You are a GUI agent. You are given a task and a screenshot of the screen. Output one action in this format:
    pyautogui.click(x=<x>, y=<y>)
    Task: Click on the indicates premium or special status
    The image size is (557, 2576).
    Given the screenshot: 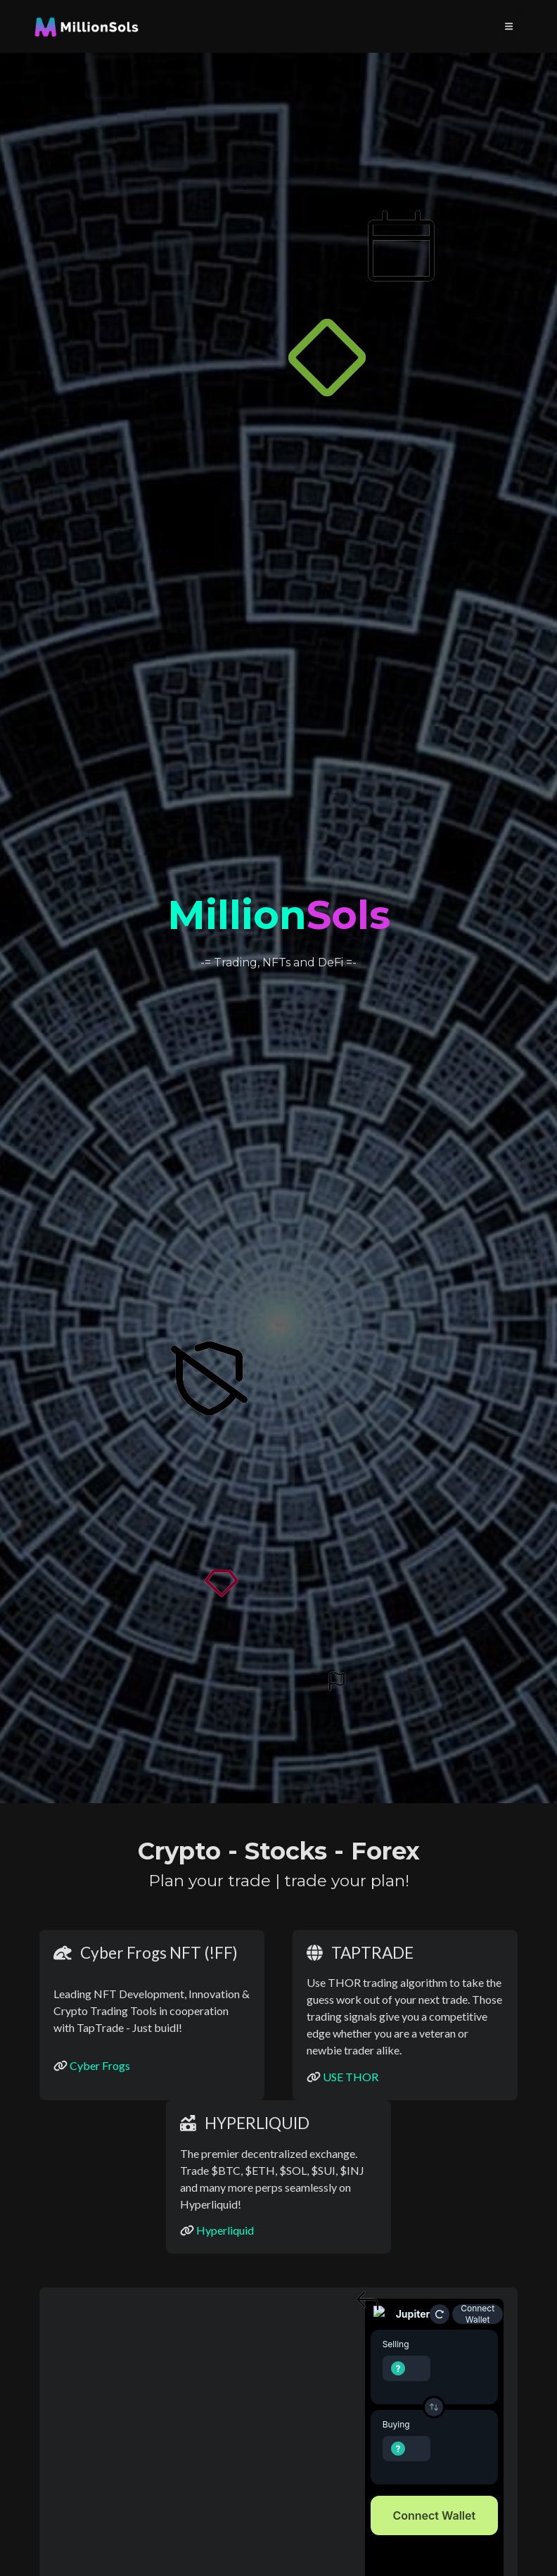 What is the action you would take?
    pyautogui.click(x=327, y=358)
    